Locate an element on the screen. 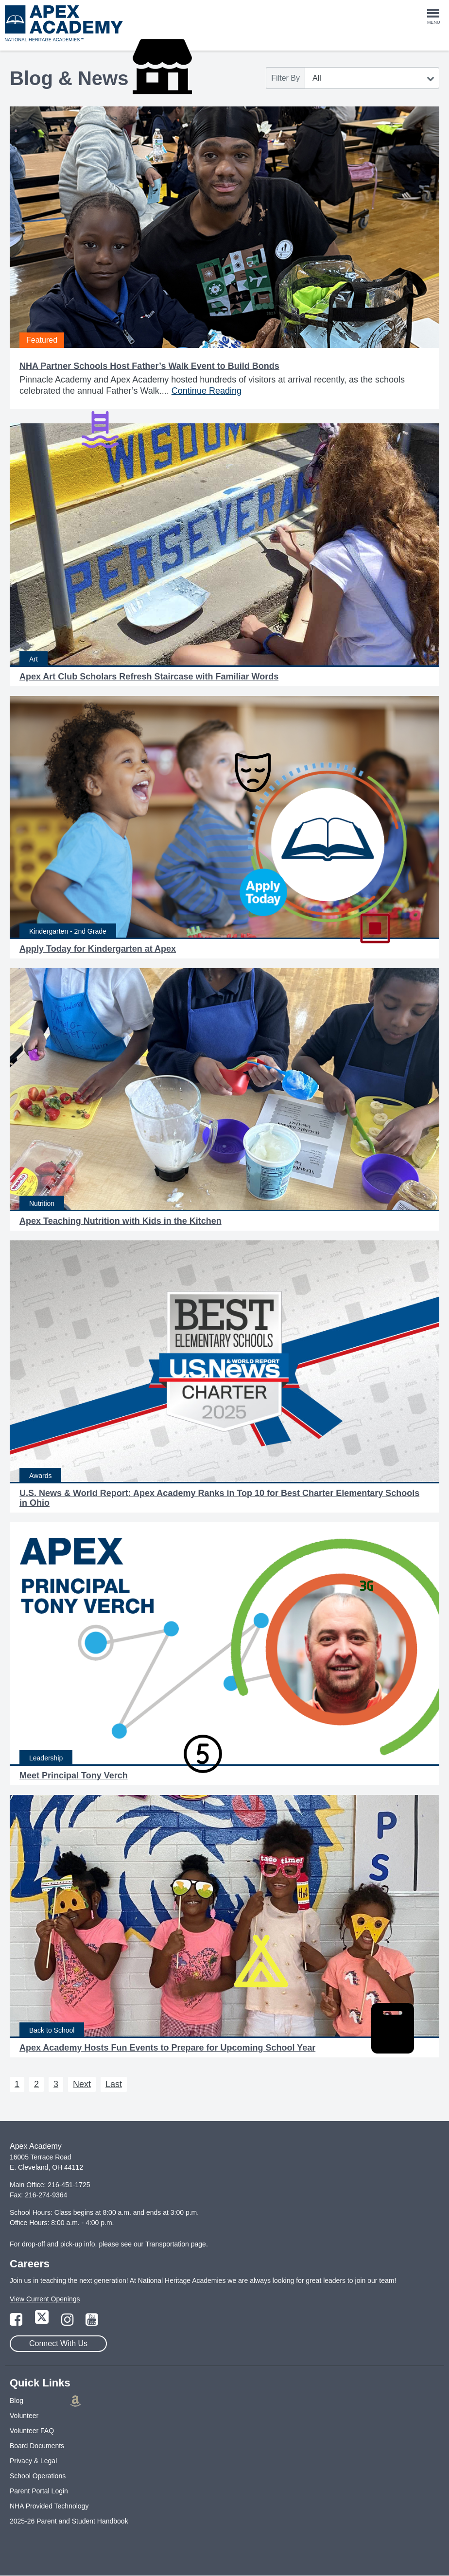  indicates 3G mobile network connection is located at coordinates (367, 1585).